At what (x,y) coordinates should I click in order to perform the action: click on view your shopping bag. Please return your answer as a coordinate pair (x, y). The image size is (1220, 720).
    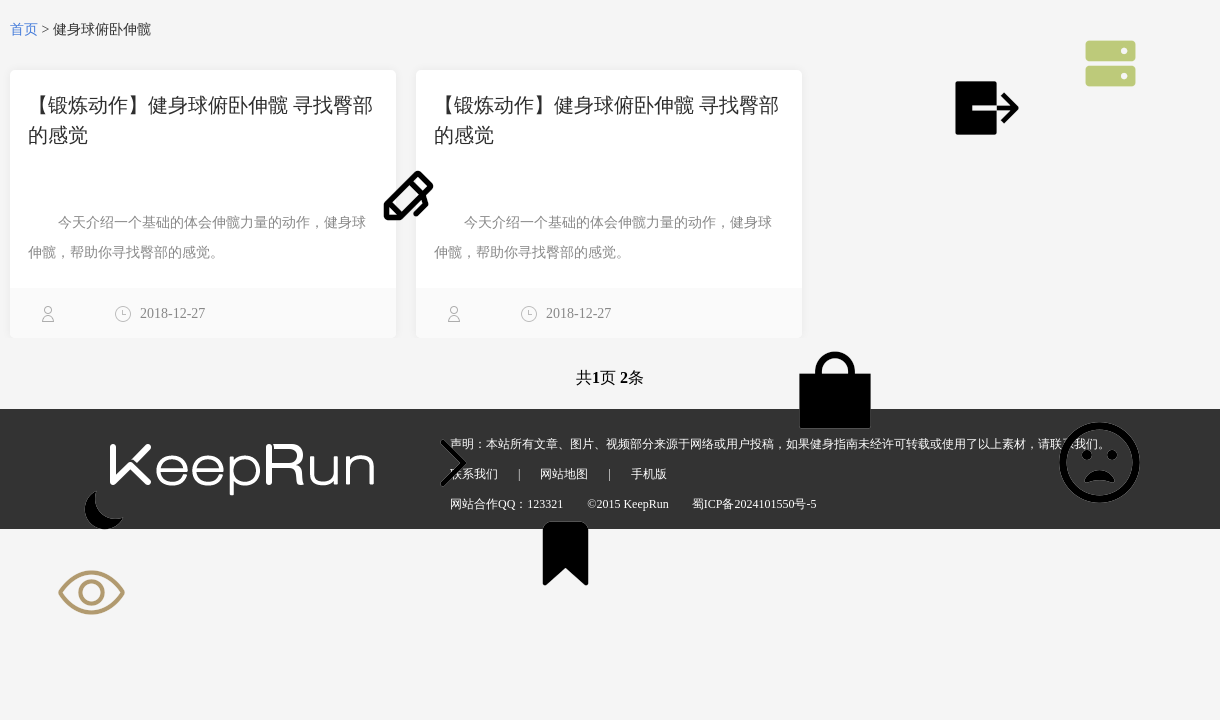
    Looking at the image, I should click on (835, 390).